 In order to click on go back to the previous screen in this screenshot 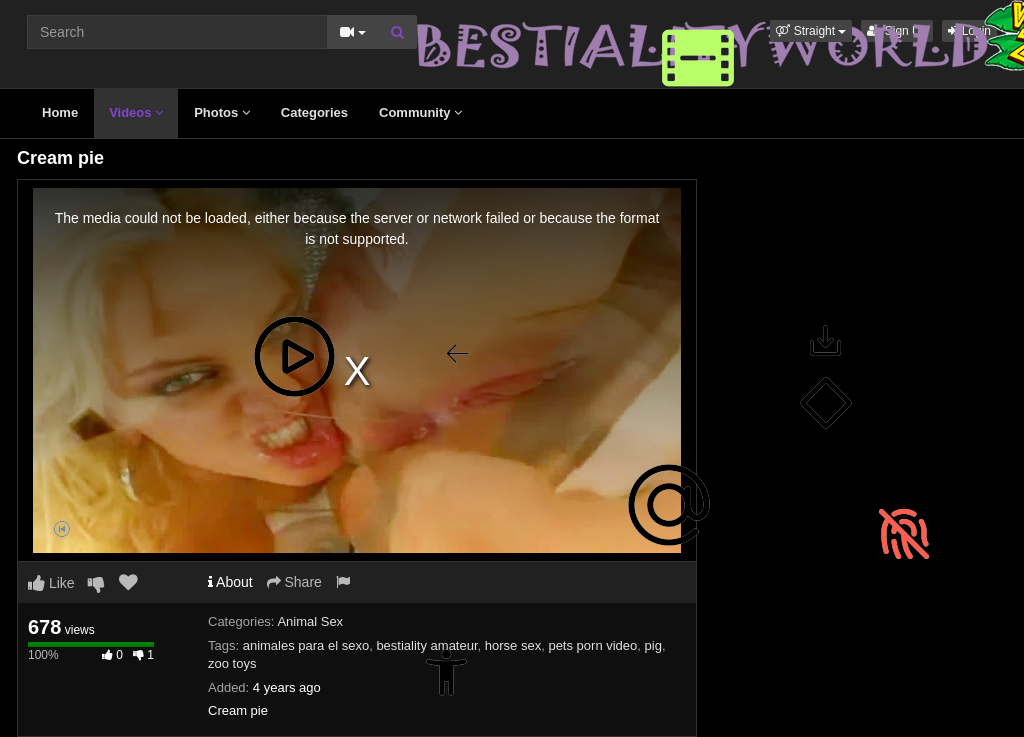, I will do `click(457, 353)`.